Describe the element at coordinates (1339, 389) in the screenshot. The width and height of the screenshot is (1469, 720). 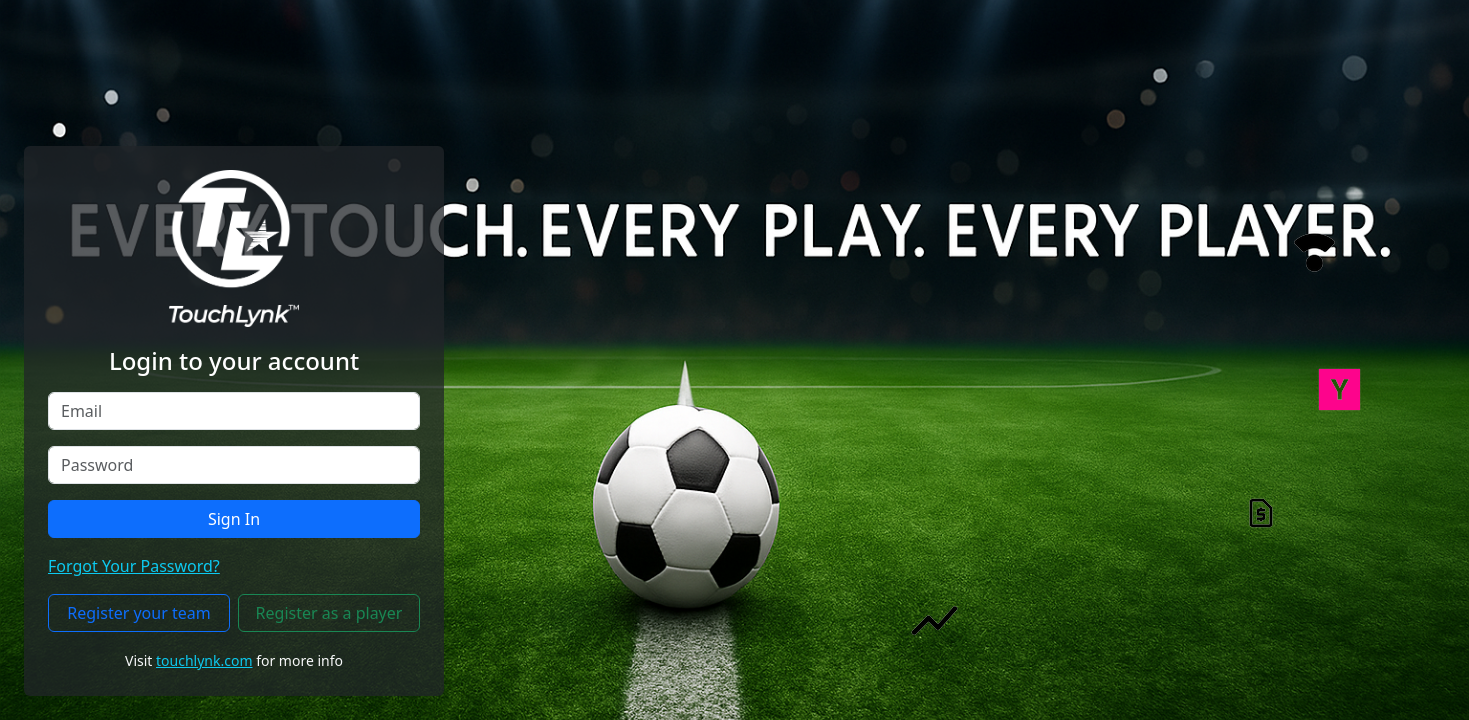
I see `open Hacker News` at that location.